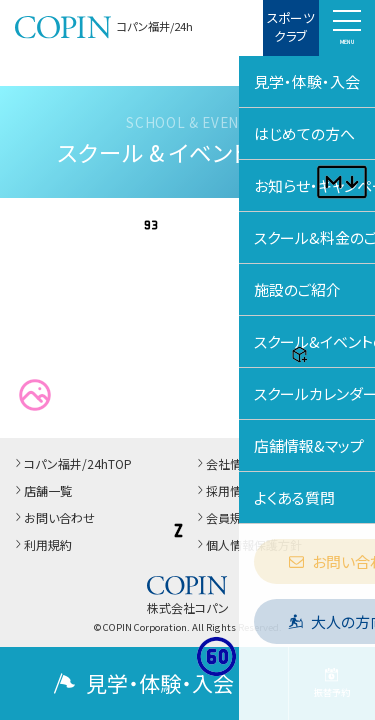  I want to click on add a new 3D object or model, so click(299, 354).